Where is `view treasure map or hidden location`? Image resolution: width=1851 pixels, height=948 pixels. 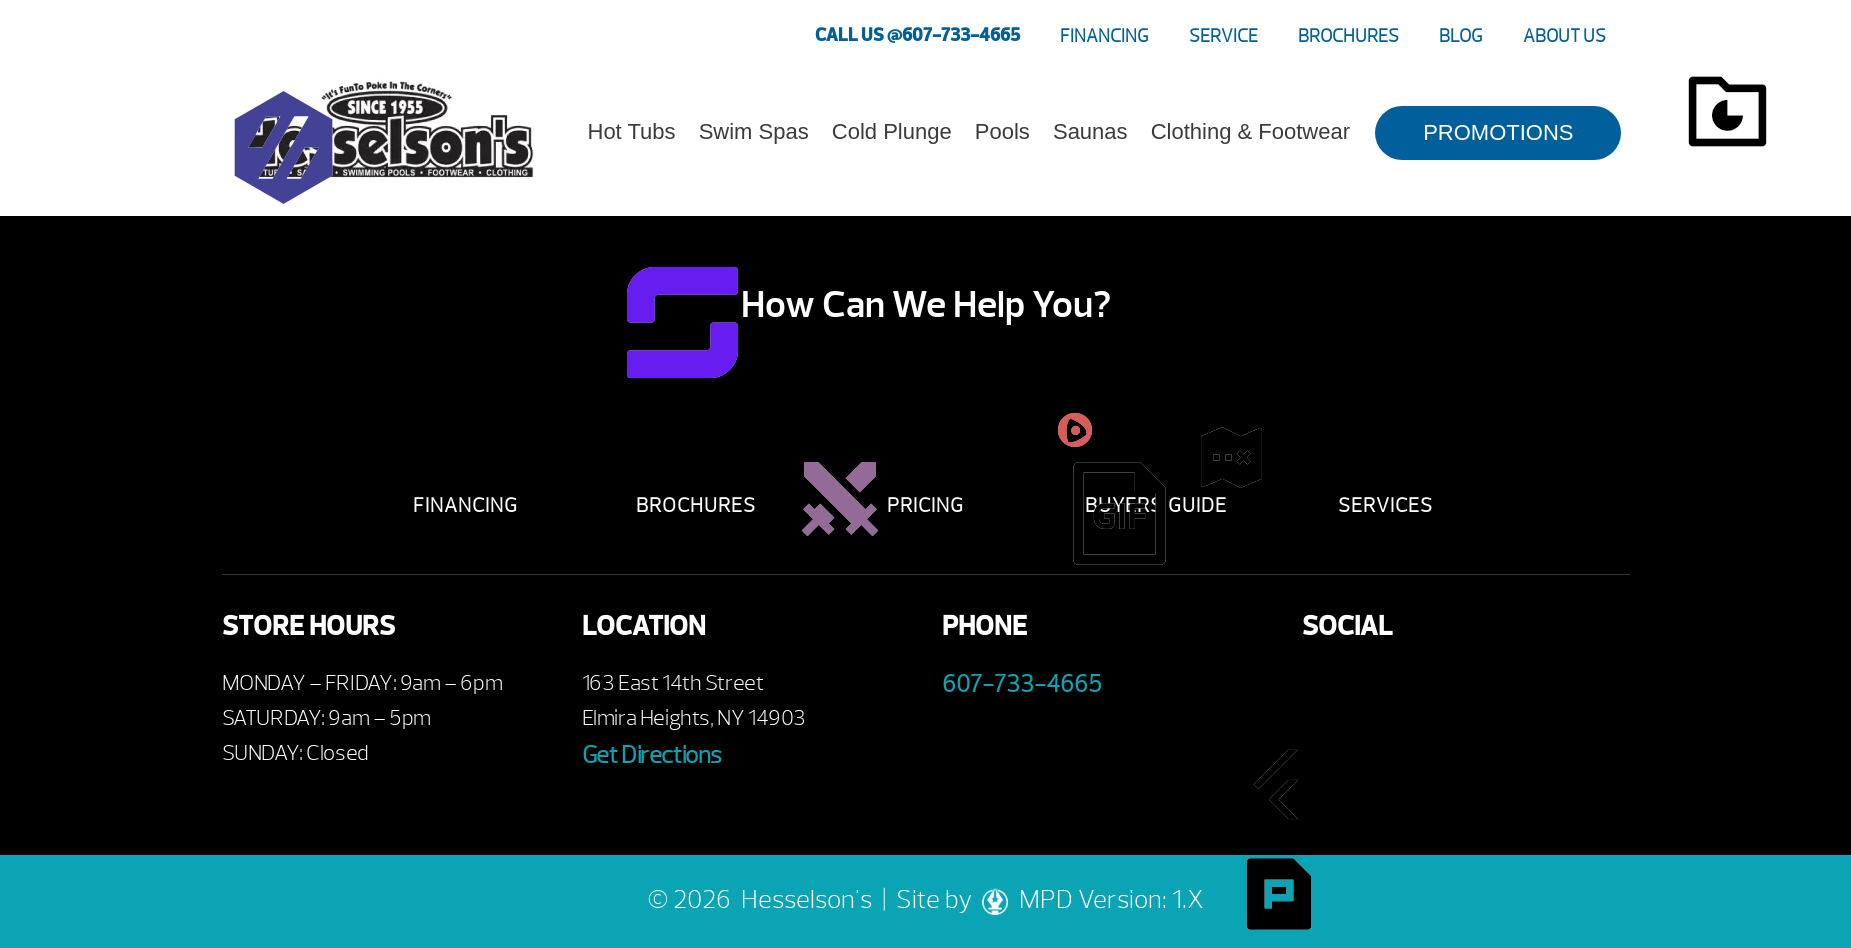 view treasure map or hidden location is located at coordinates (1231, 457).